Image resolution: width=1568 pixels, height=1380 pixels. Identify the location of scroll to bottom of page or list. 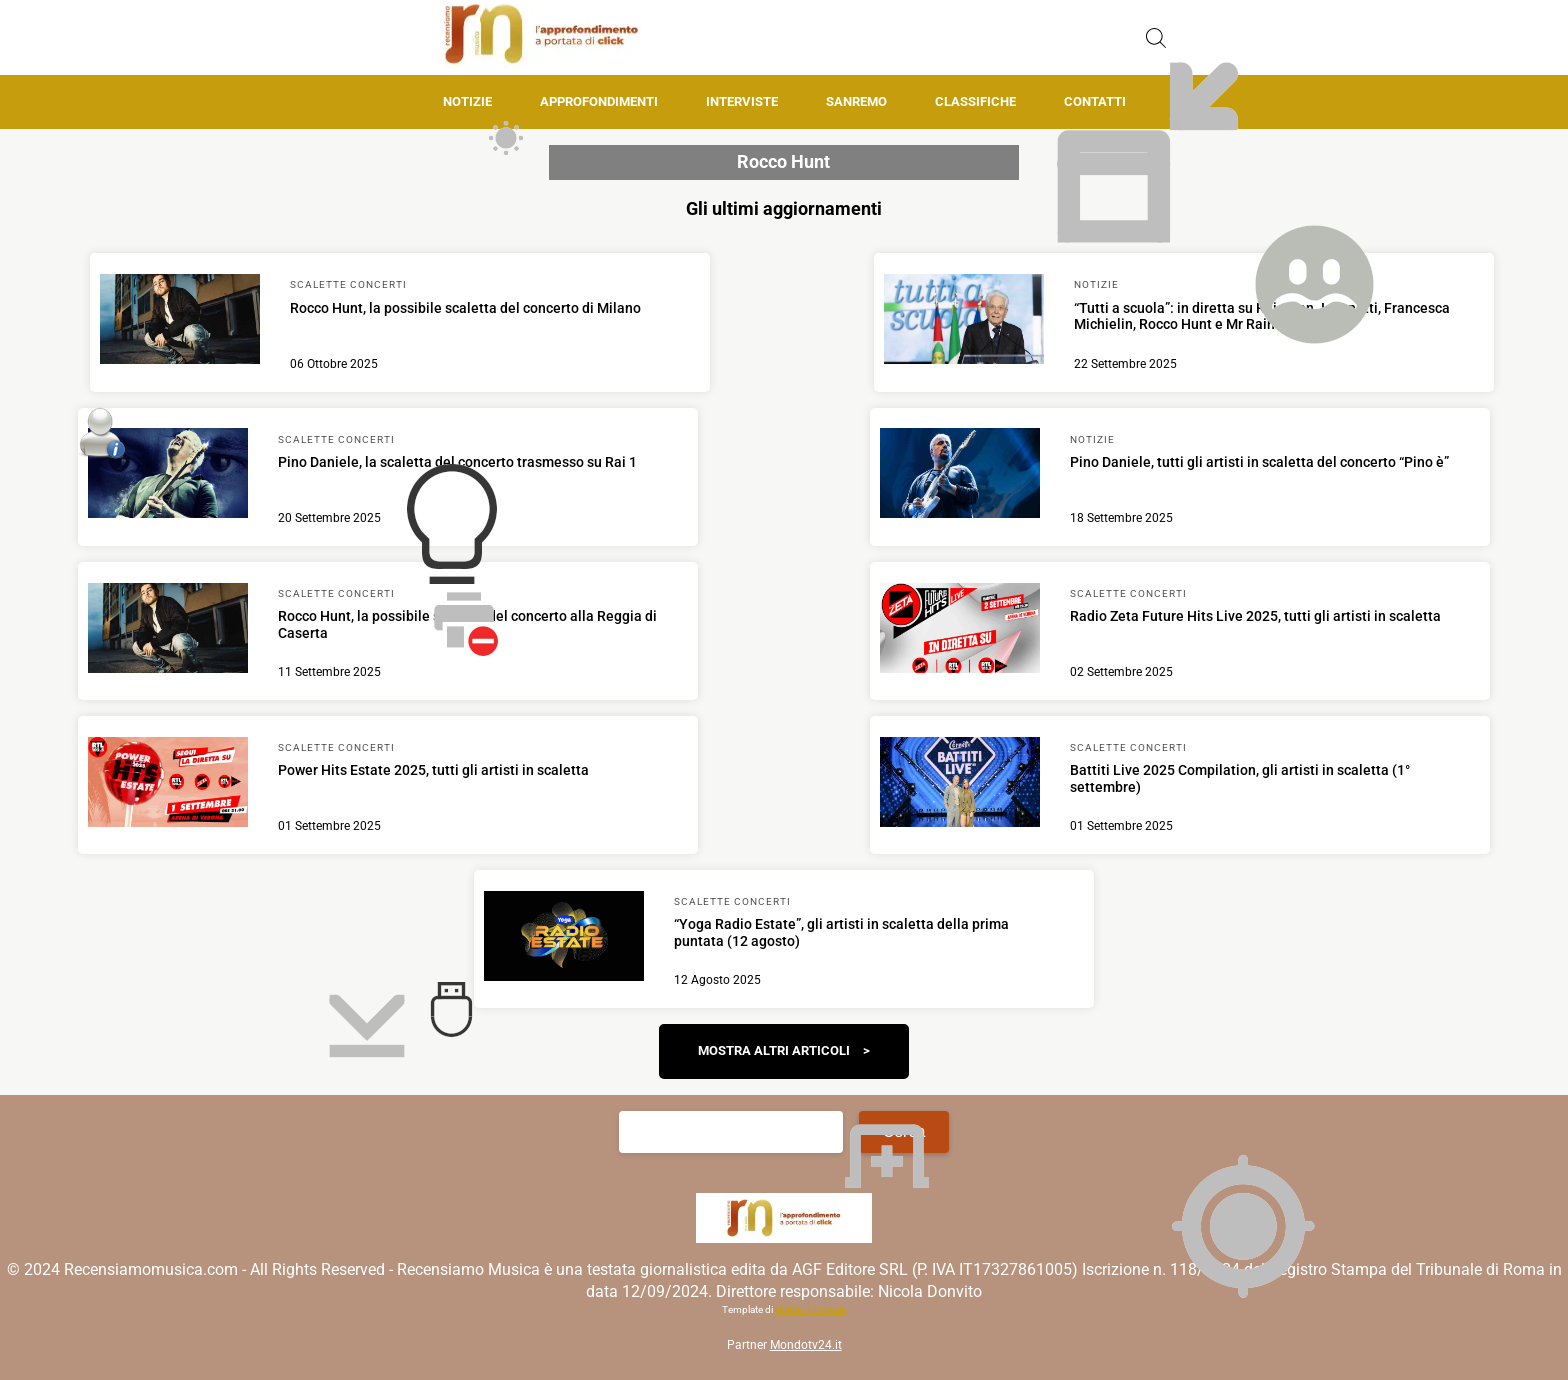
(367, 1026).